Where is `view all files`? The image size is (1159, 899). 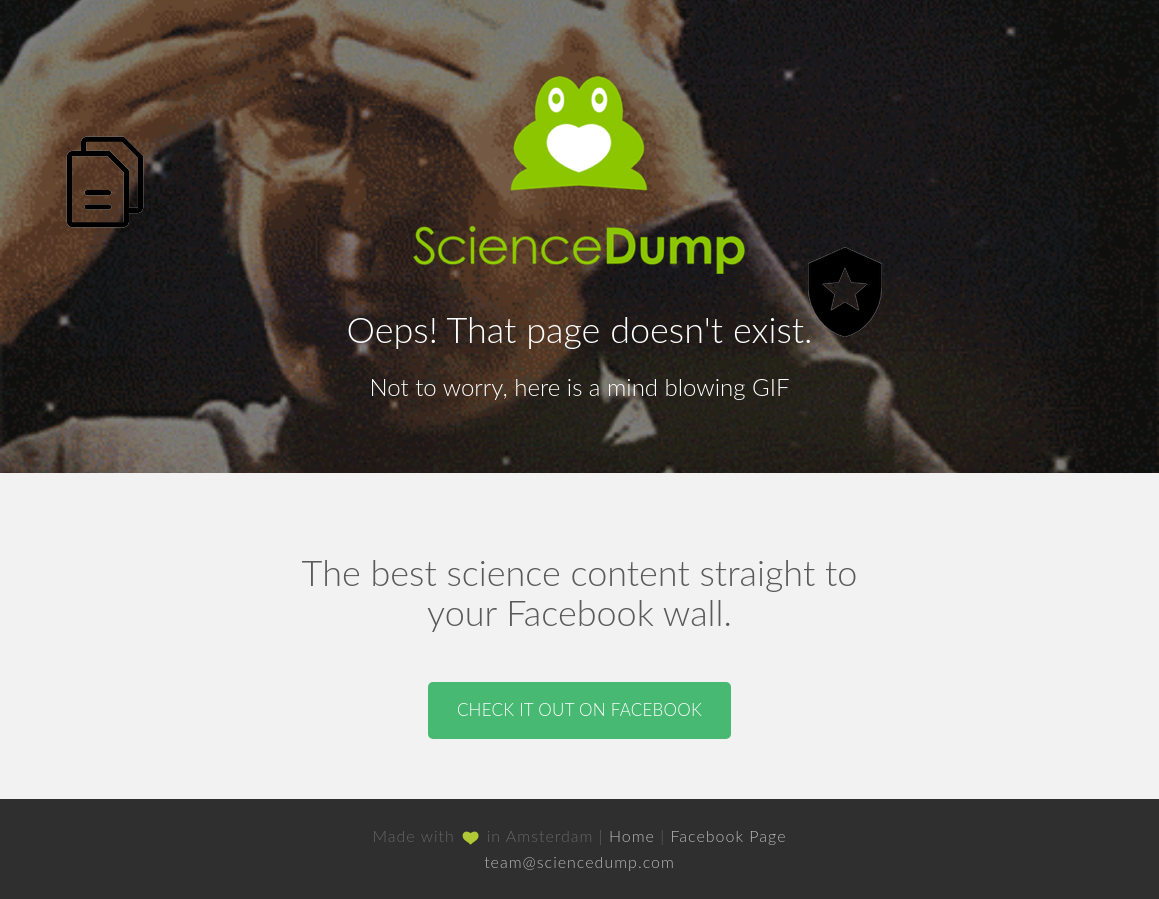
view all files is located at coordinates (105, 182).